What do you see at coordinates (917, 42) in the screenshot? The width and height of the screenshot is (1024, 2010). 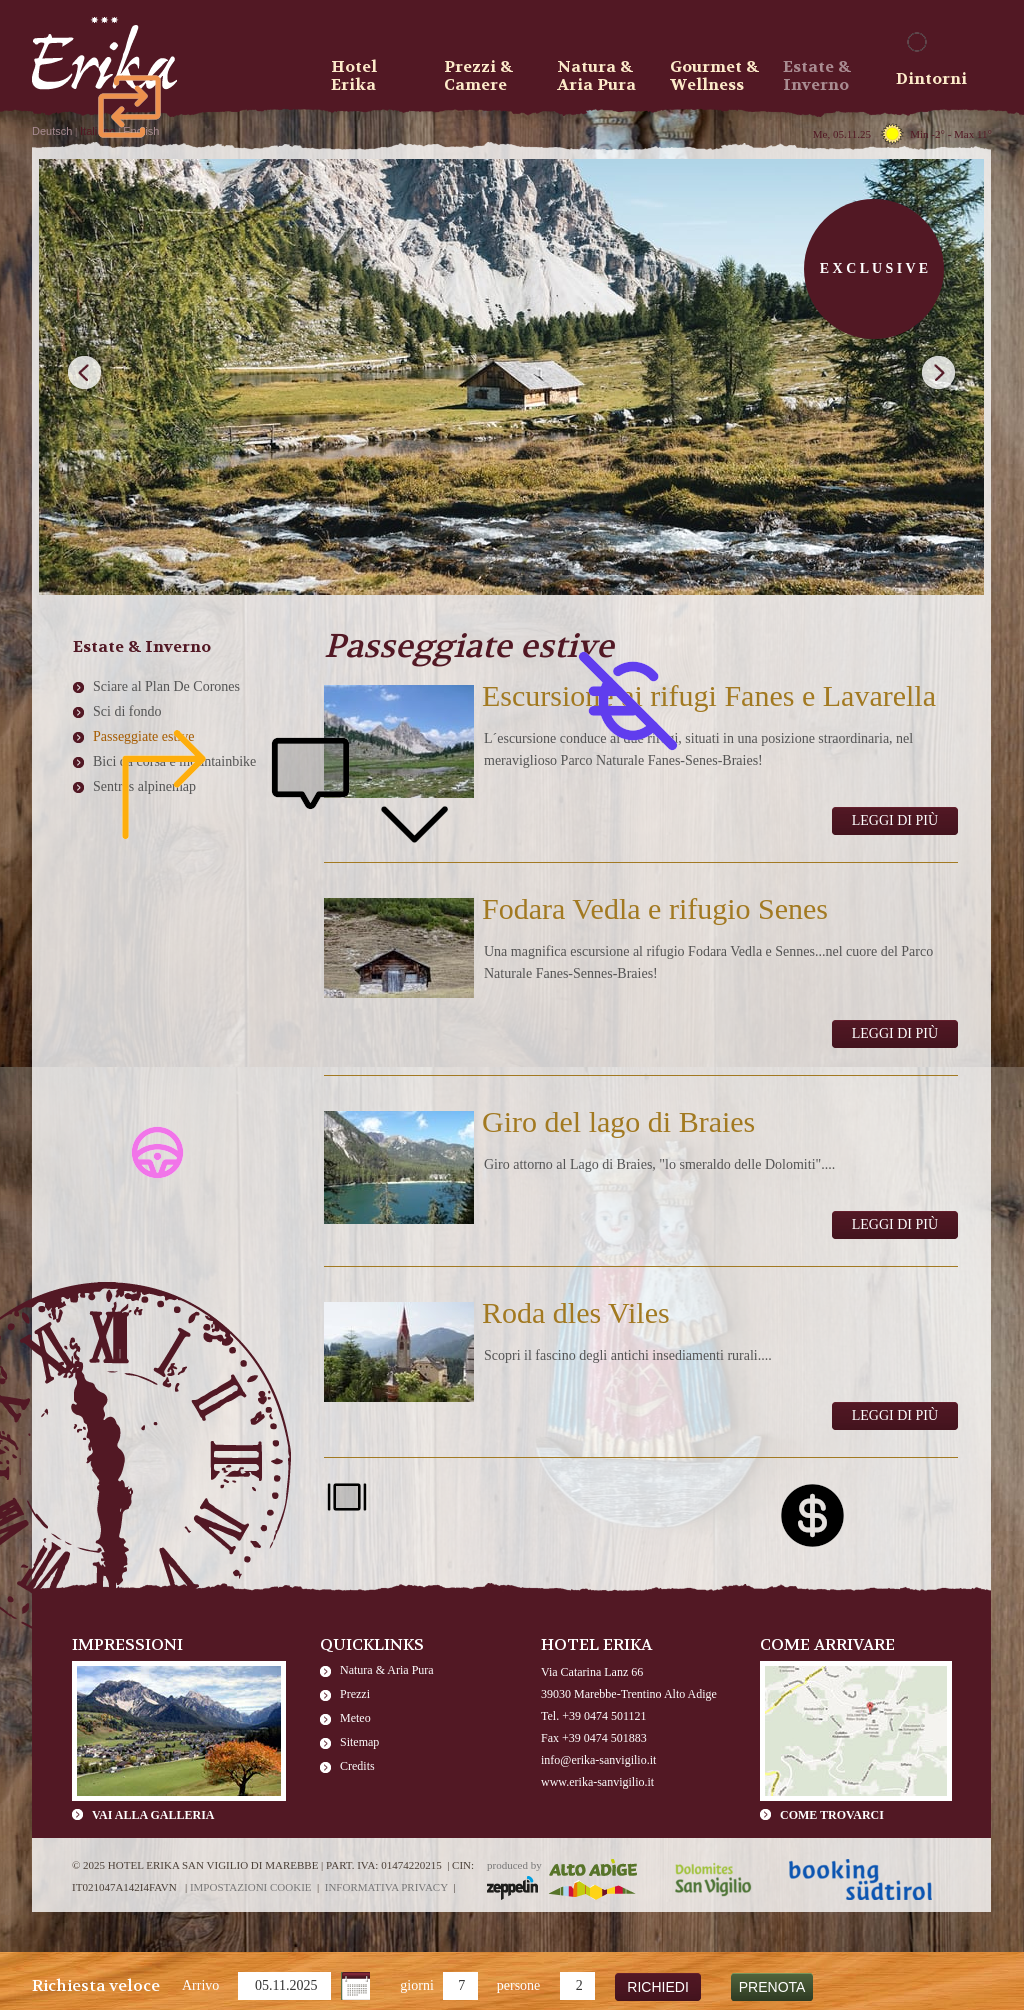 I see `unselected radio button or checkbox option` at bounding box center [917, 42].